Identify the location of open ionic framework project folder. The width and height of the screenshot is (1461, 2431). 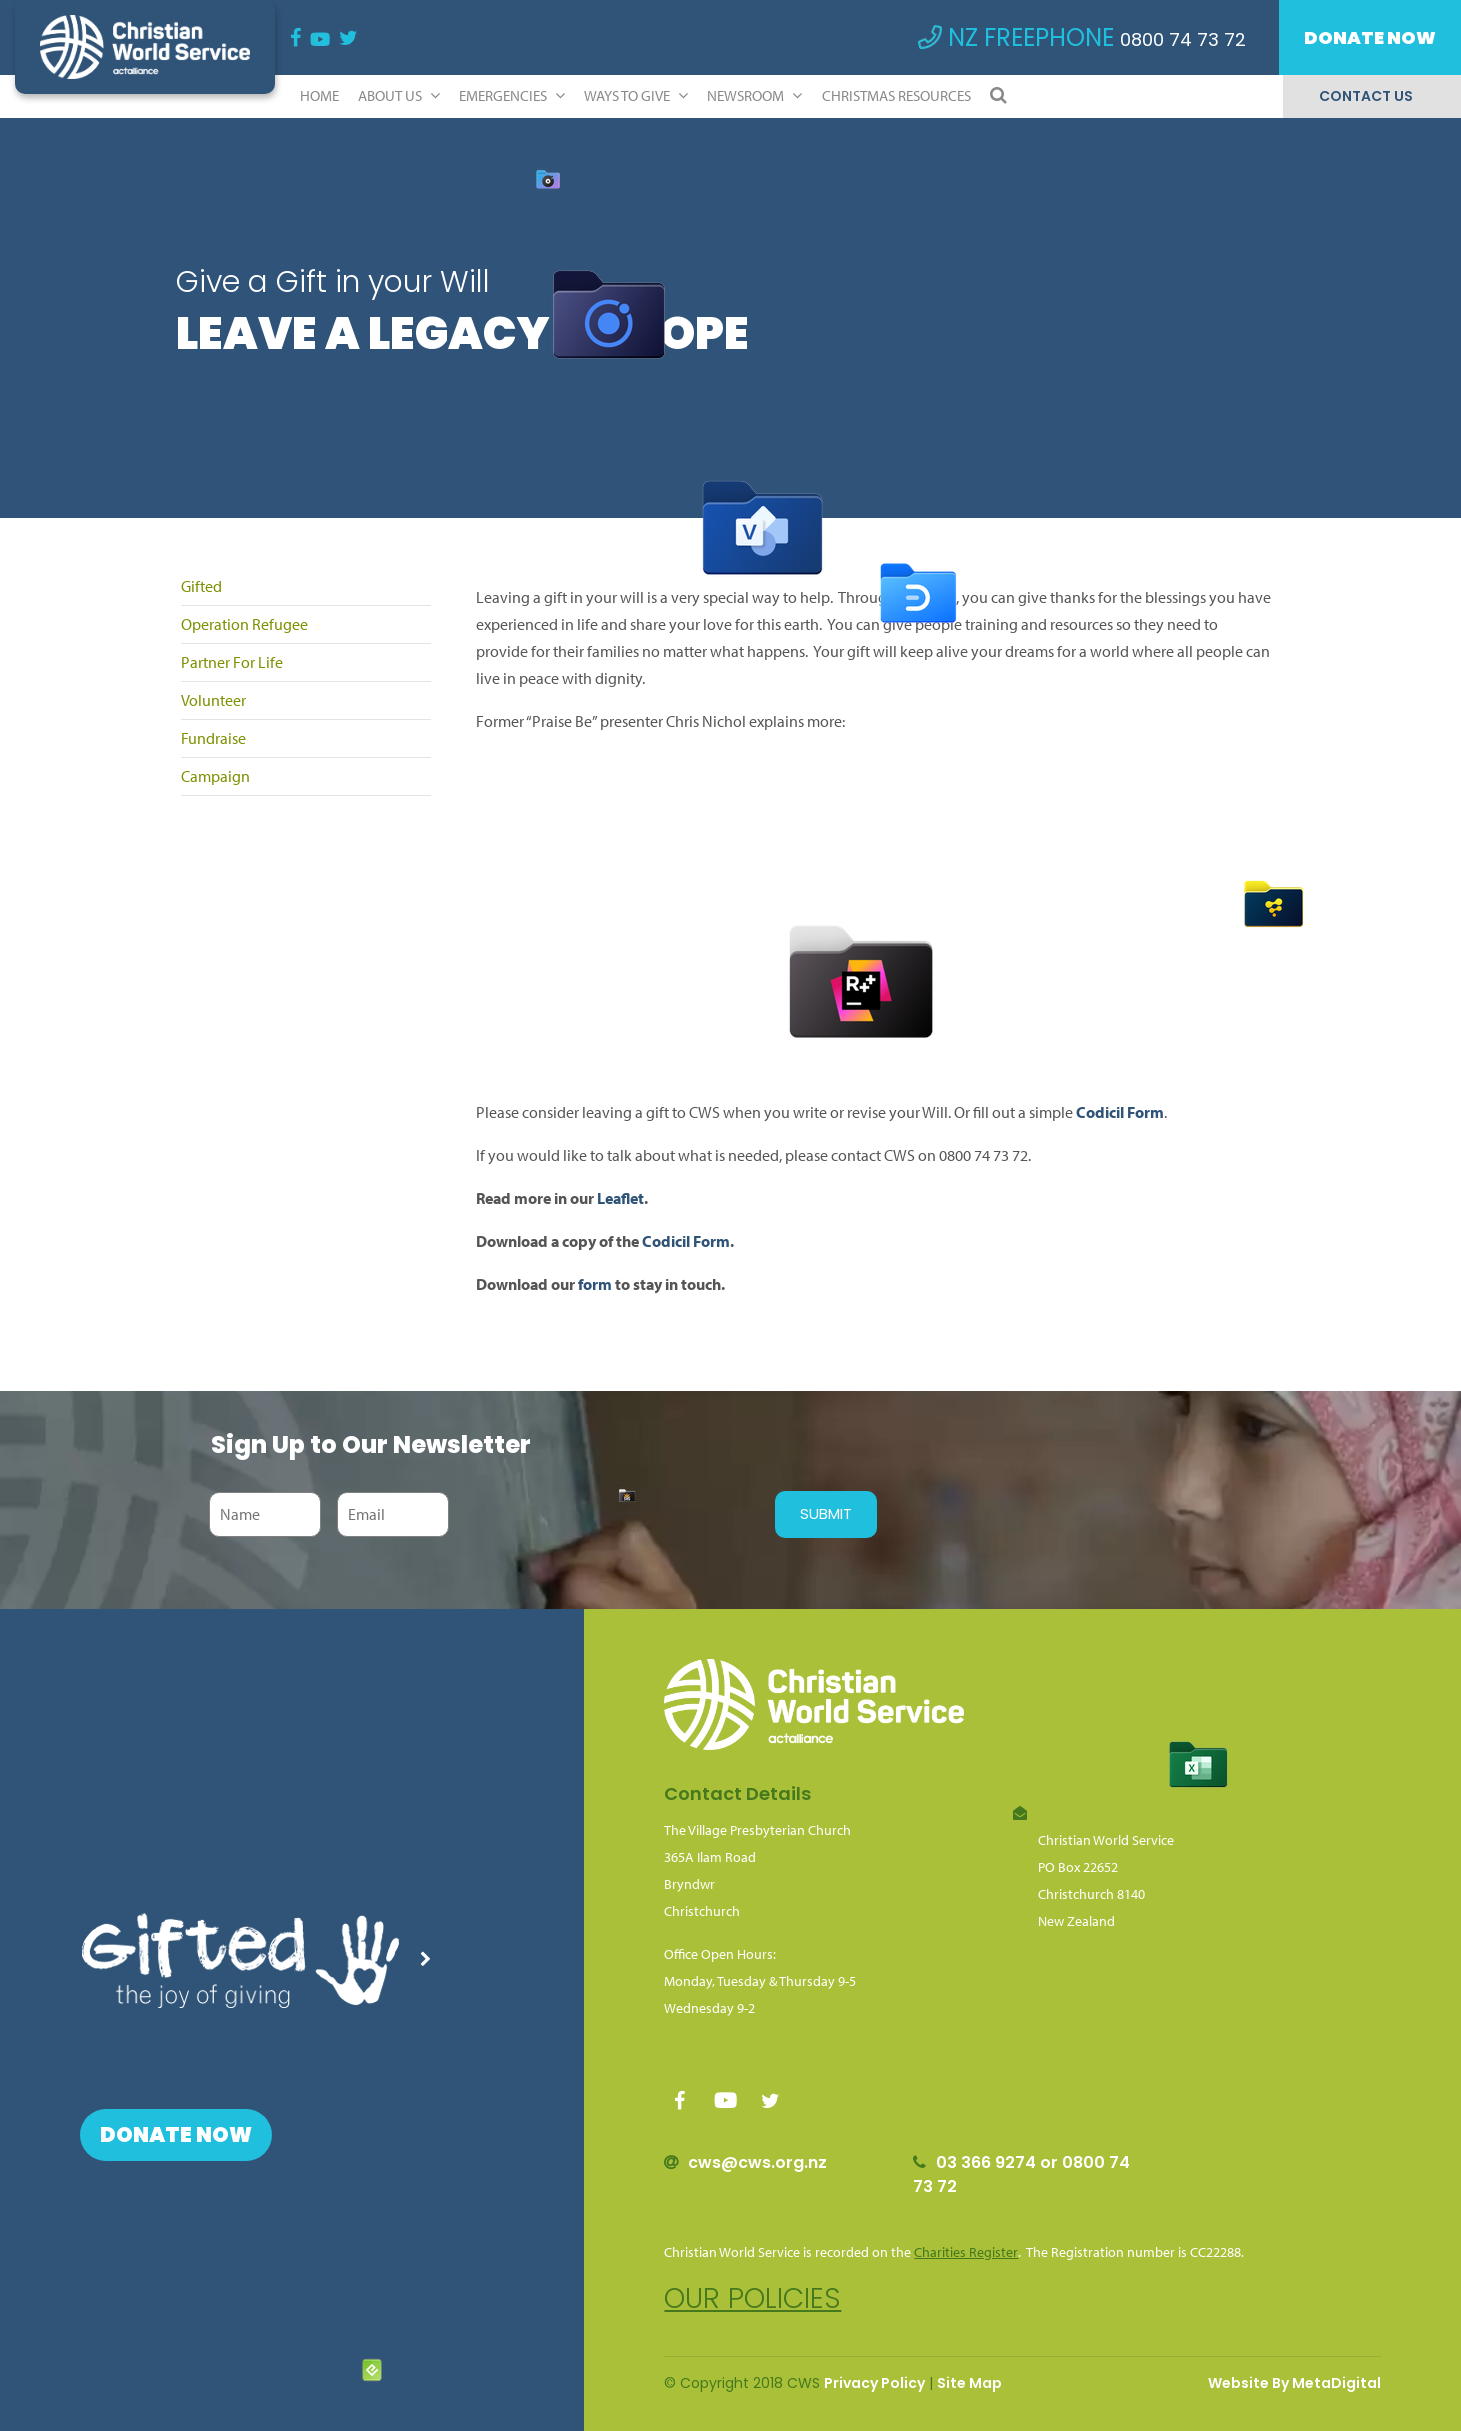
(608, 317).